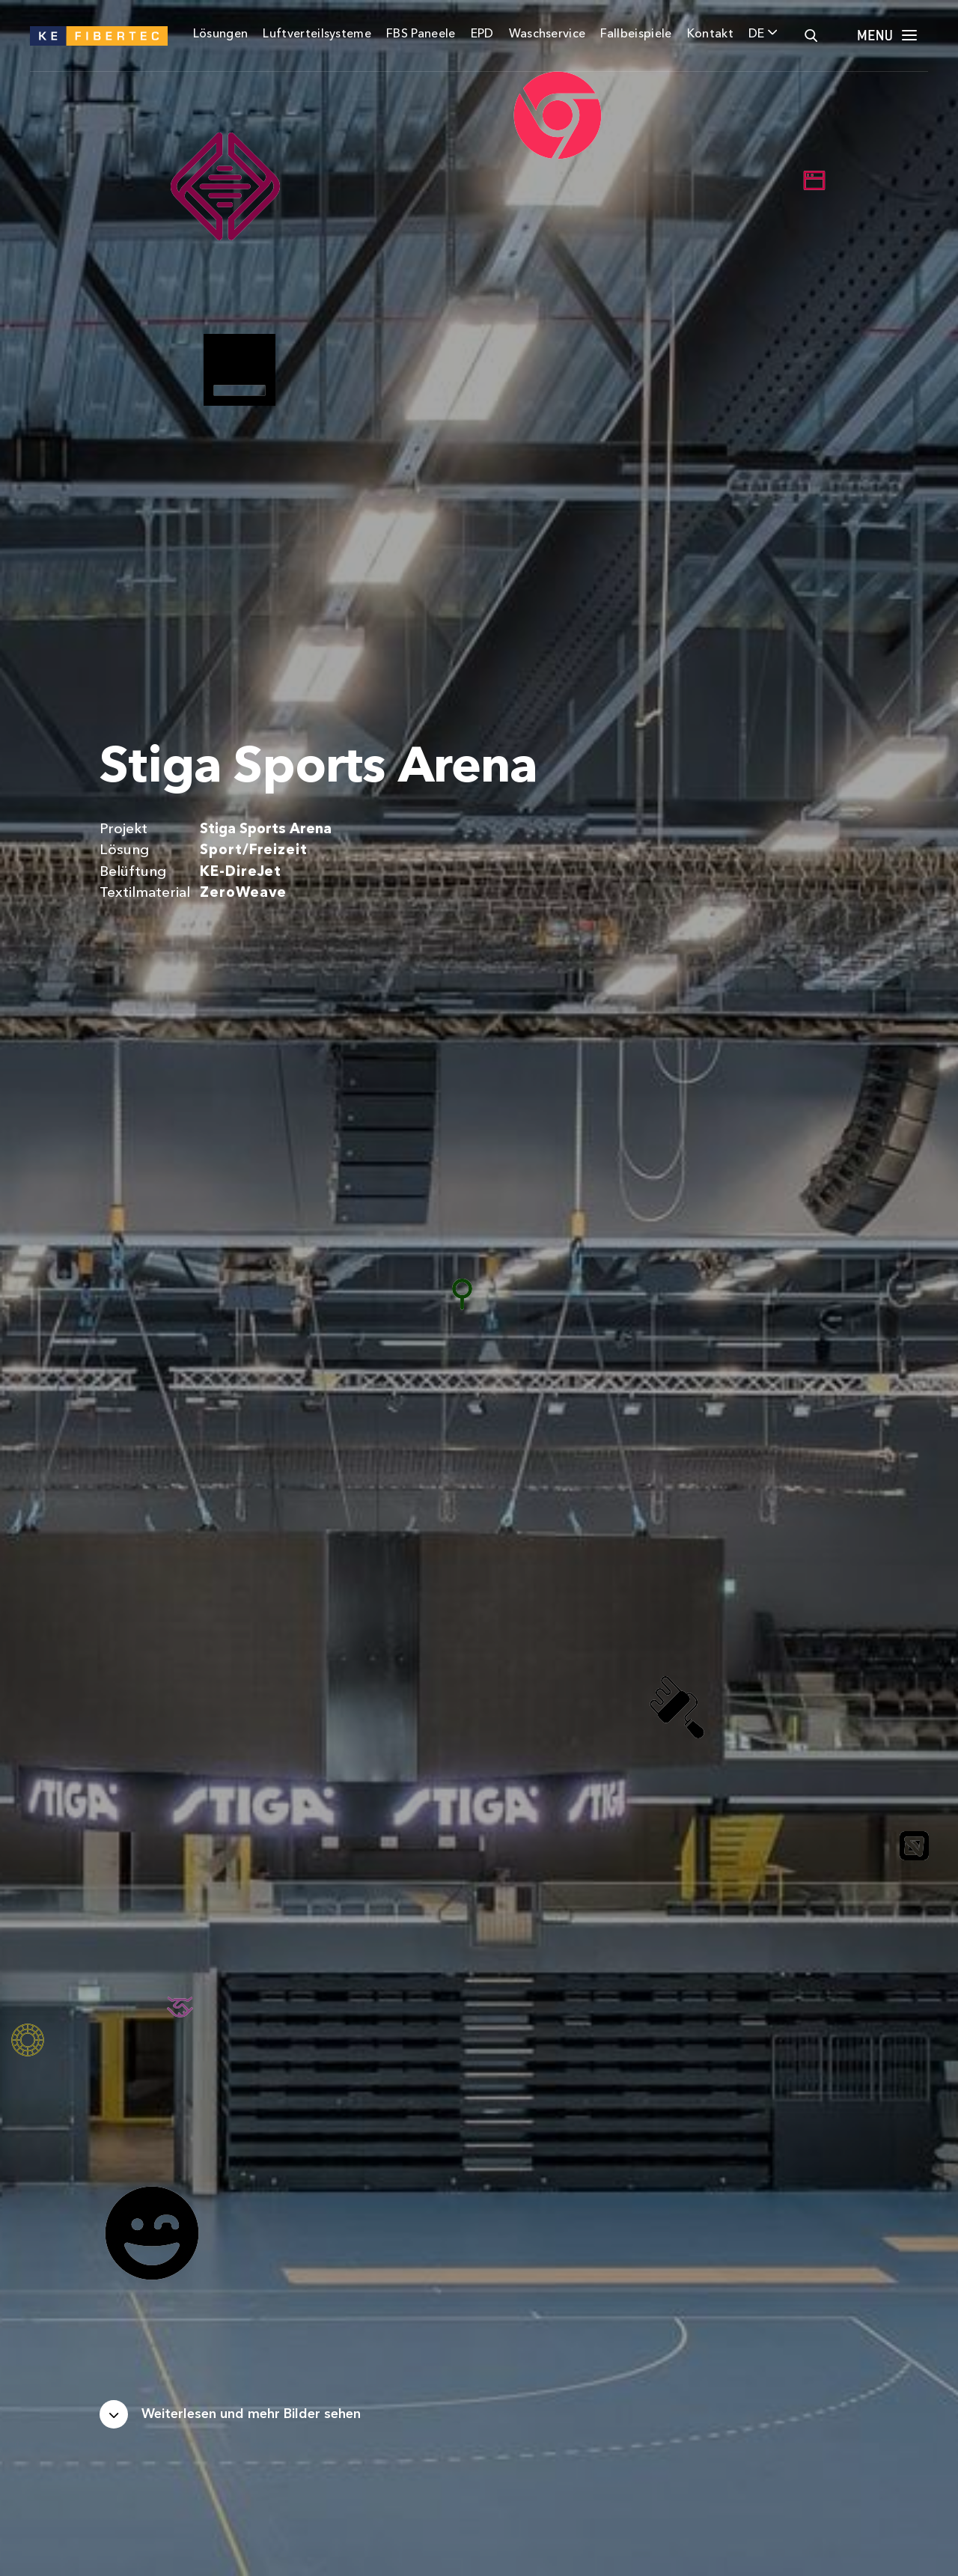 The width and height of the screenshot is (958, 2576). What do you see at coordinates (240, 370) in the screenshot?
I see `orange telecom company logo` at bounding box center [240, 370].